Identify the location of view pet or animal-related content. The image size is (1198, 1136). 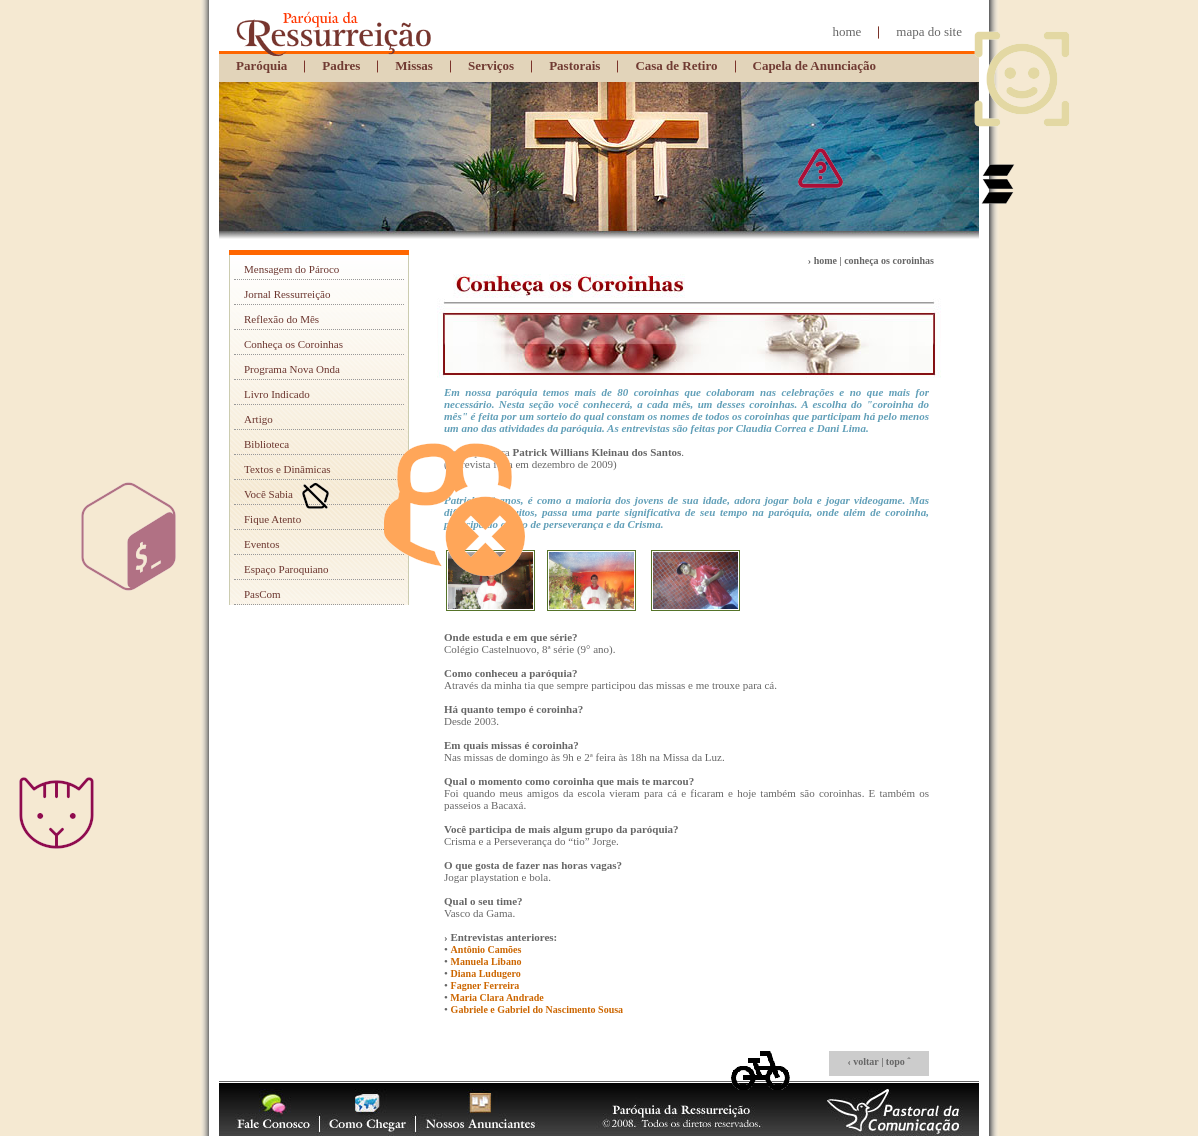
(56, 811).